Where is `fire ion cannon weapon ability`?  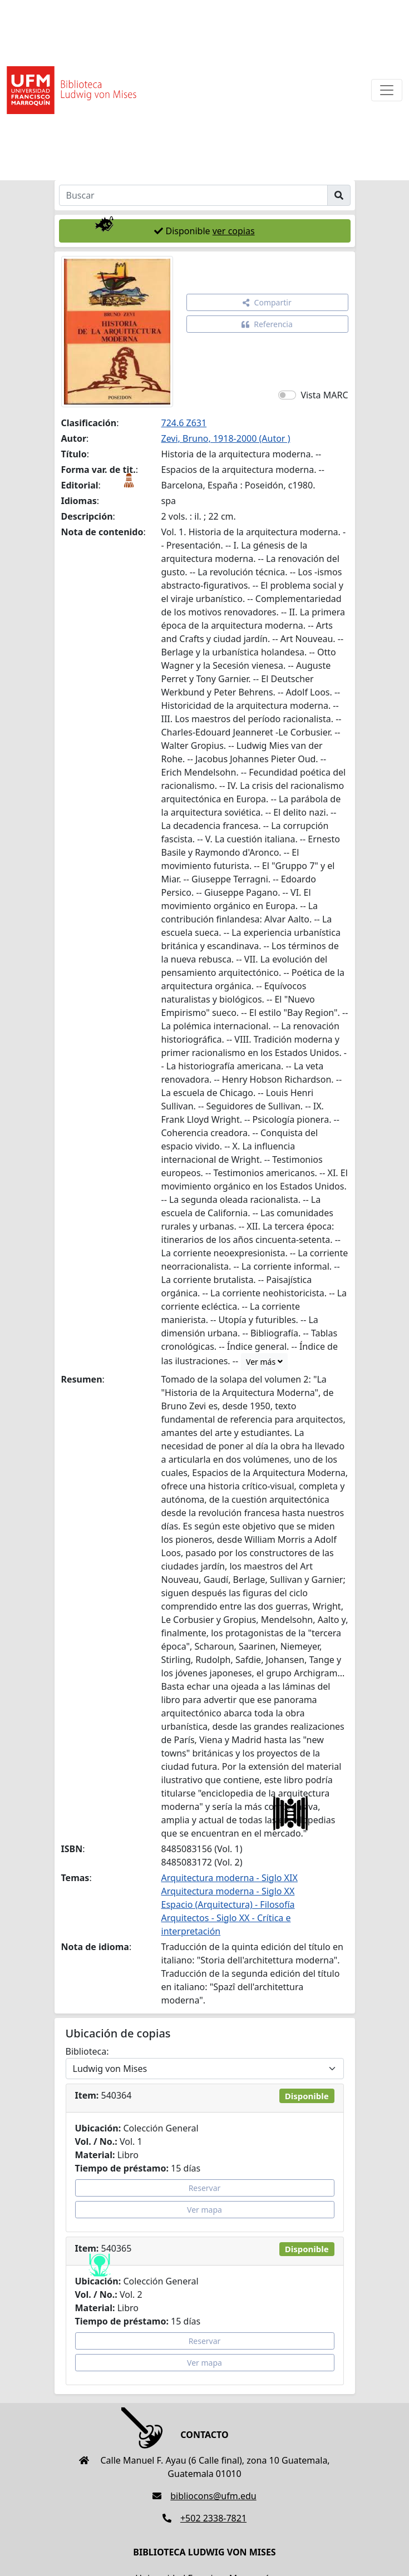 fire ion cannon weapon ability is located at coordinates (142, 2428).